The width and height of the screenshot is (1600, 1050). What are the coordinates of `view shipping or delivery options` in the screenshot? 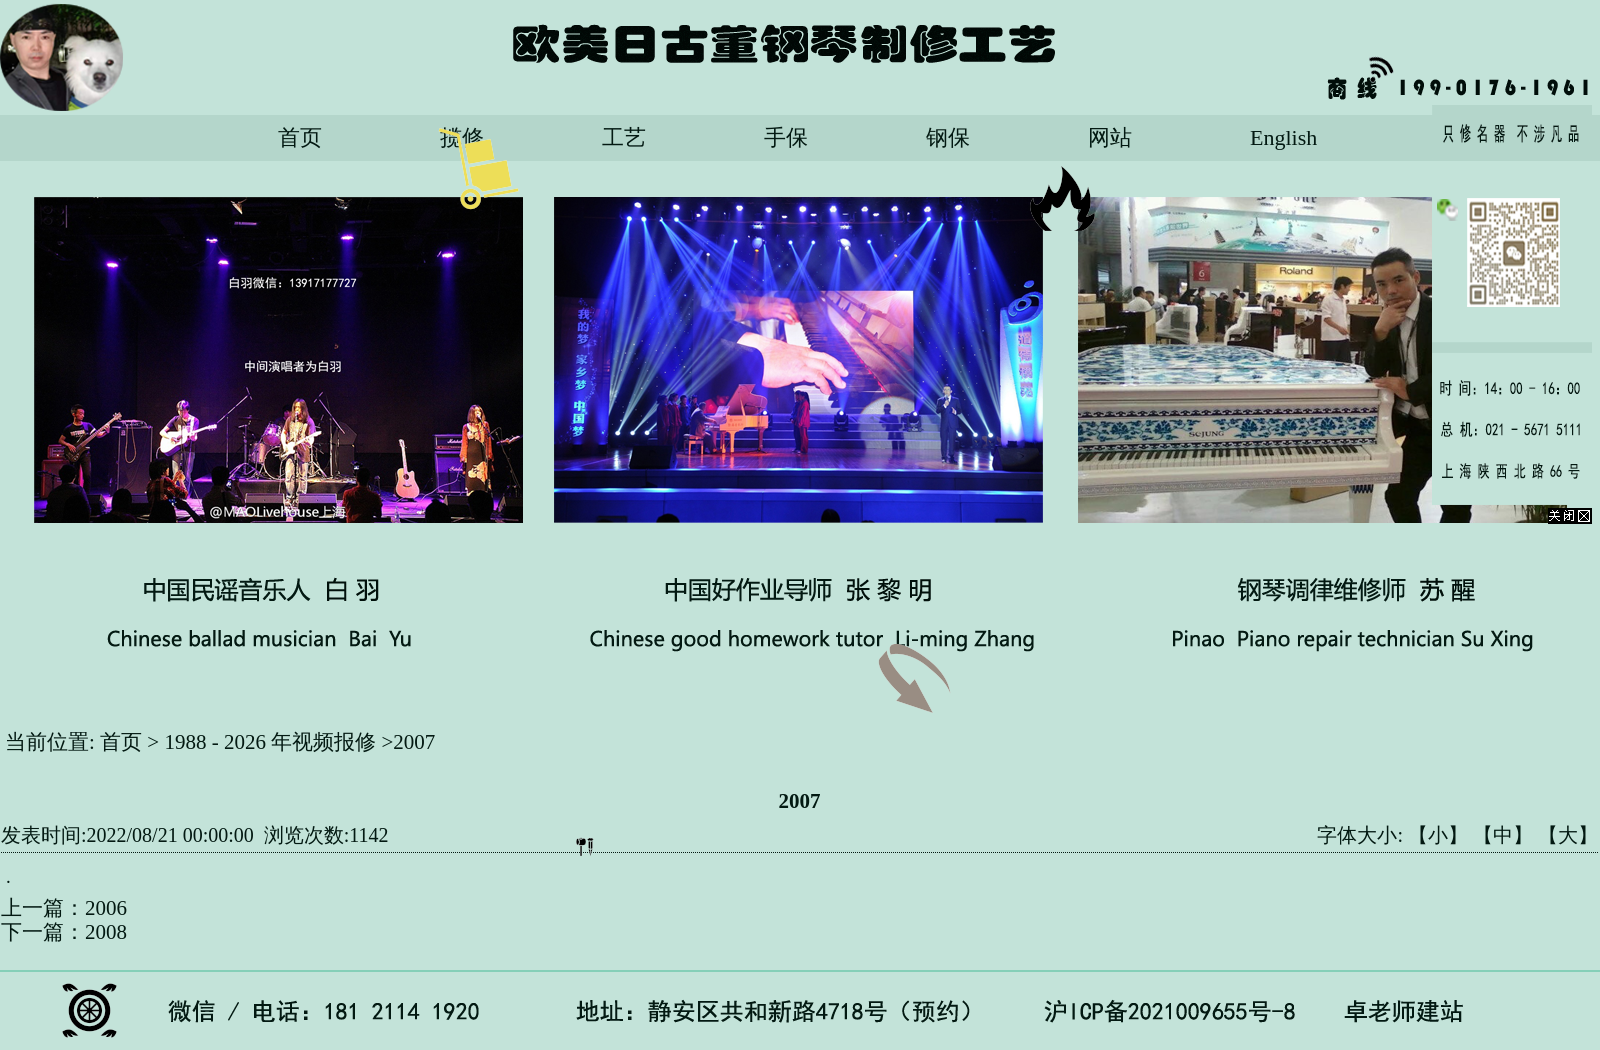 It's located at (480, 165).